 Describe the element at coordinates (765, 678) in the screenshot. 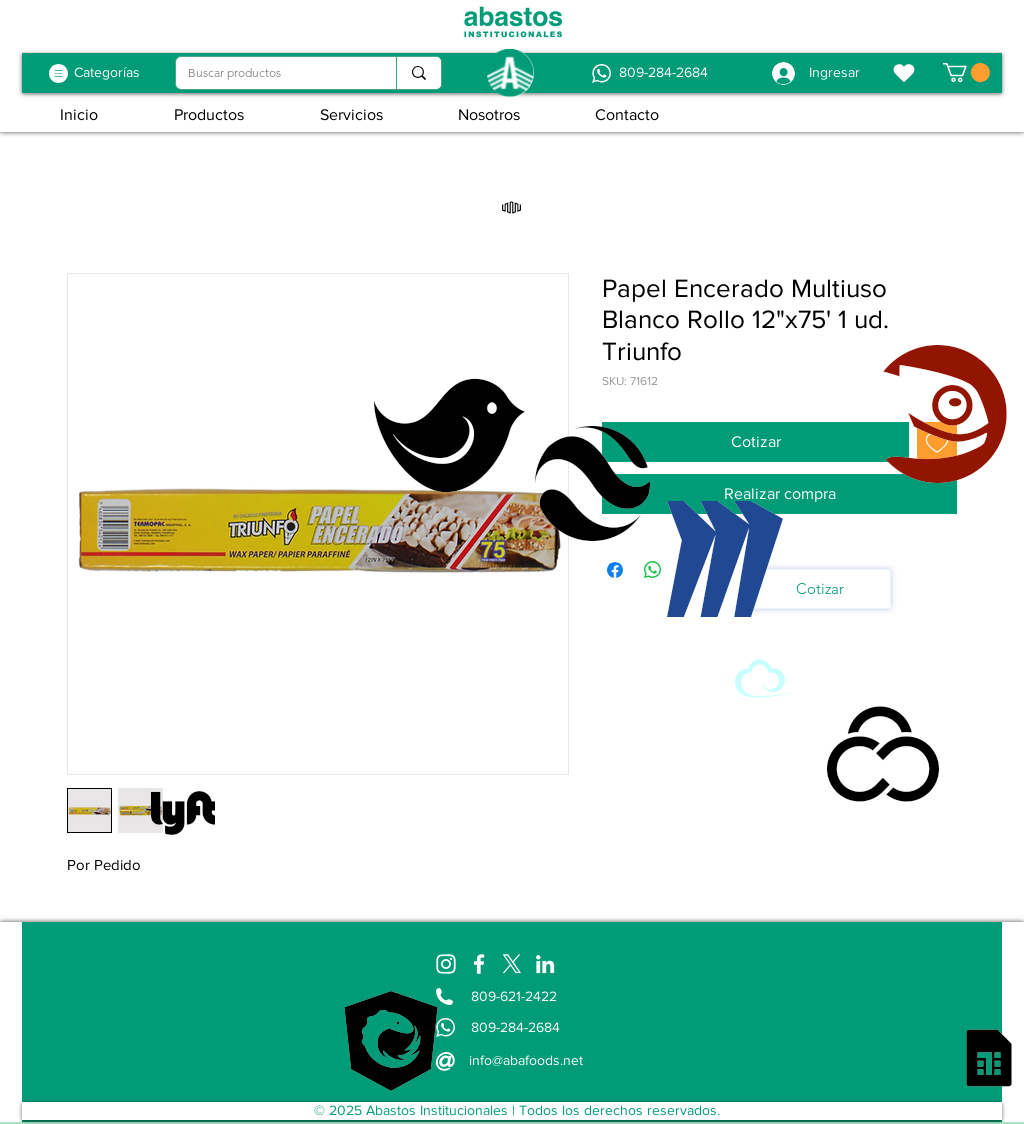

I see `ethers.js library branding or documentation link` at that location.